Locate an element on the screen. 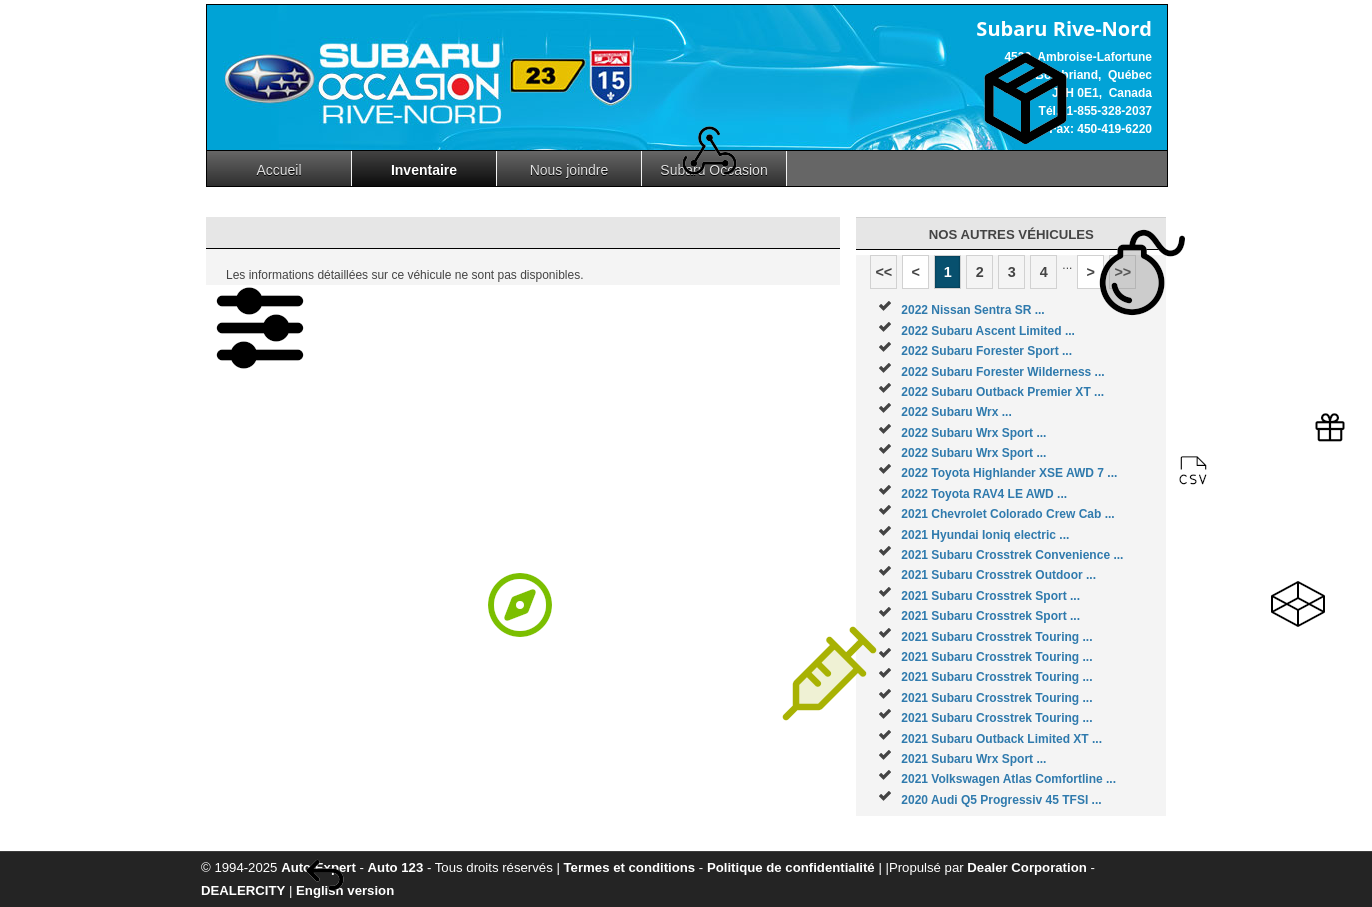  open or view a CSV file is located at coordinates (1193, 471).